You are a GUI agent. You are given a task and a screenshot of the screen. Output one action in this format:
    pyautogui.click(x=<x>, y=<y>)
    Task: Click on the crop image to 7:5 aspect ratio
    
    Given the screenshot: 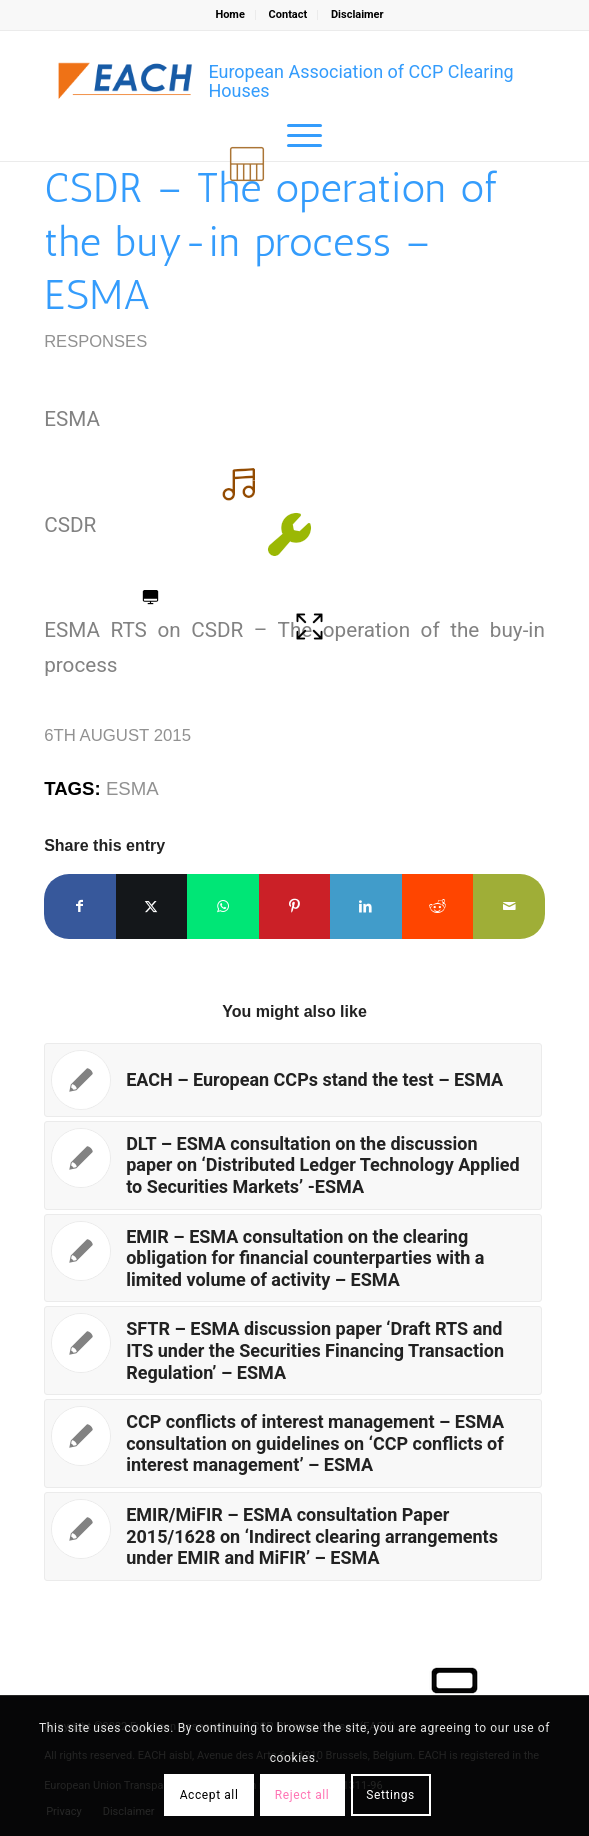 What is the action you would take?
    pyautogui.click(x=454, y=1680)
    